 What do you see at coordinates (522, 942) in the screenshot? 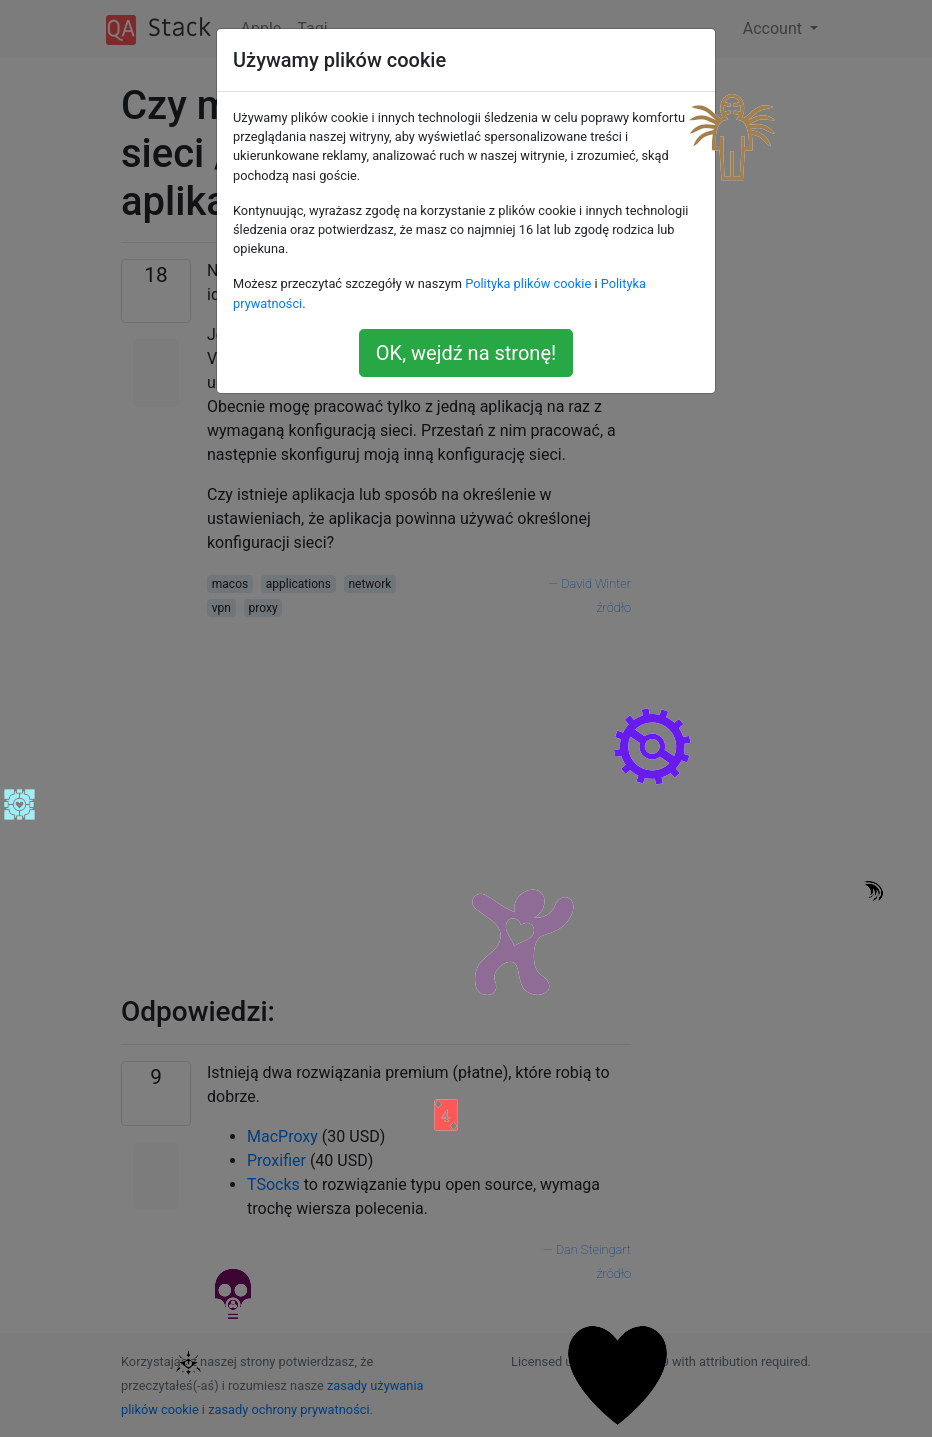
I see `express enthusiasm or passion` at bounding box center [522, 942].